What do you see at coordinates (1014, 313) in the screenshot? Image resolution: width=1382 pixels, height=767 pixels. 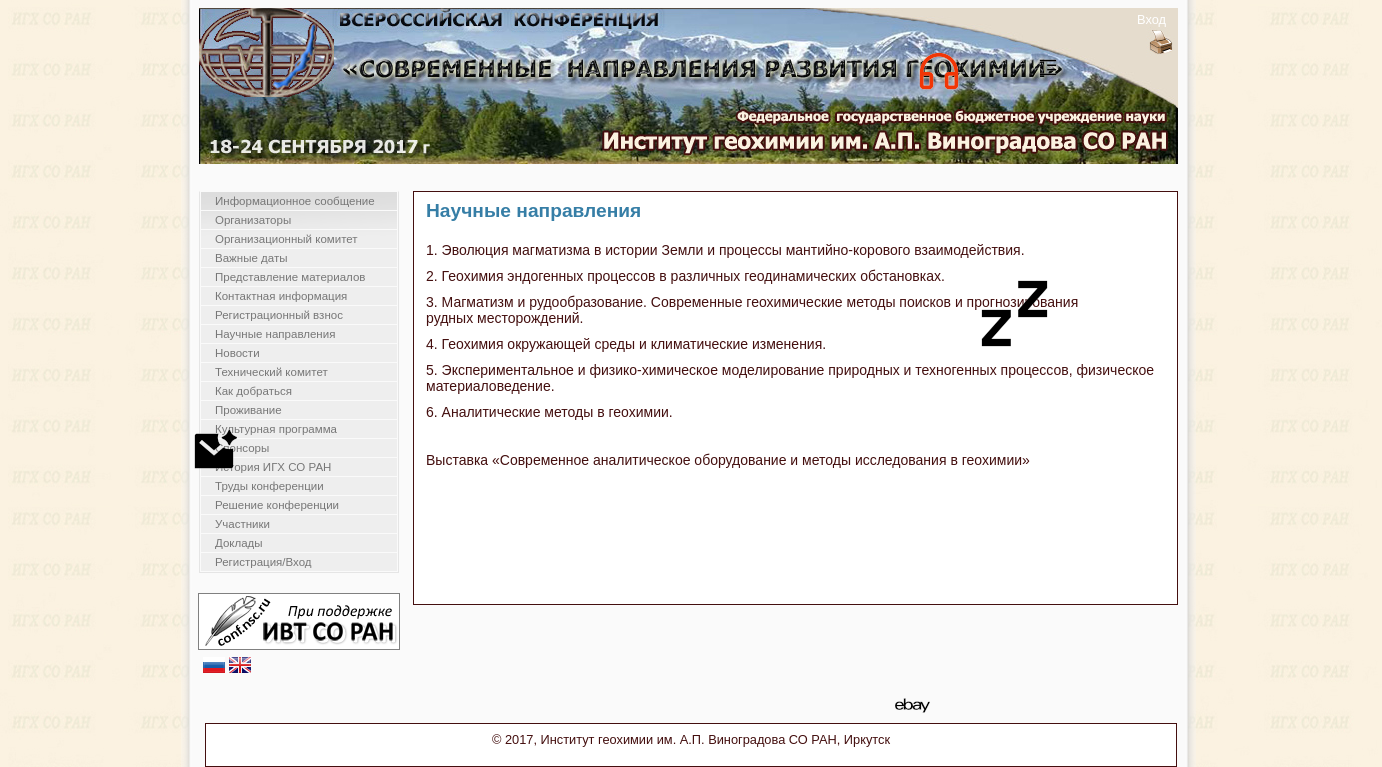 I see `indicates sleep or rest mode` at bounding box center [1014, 313].